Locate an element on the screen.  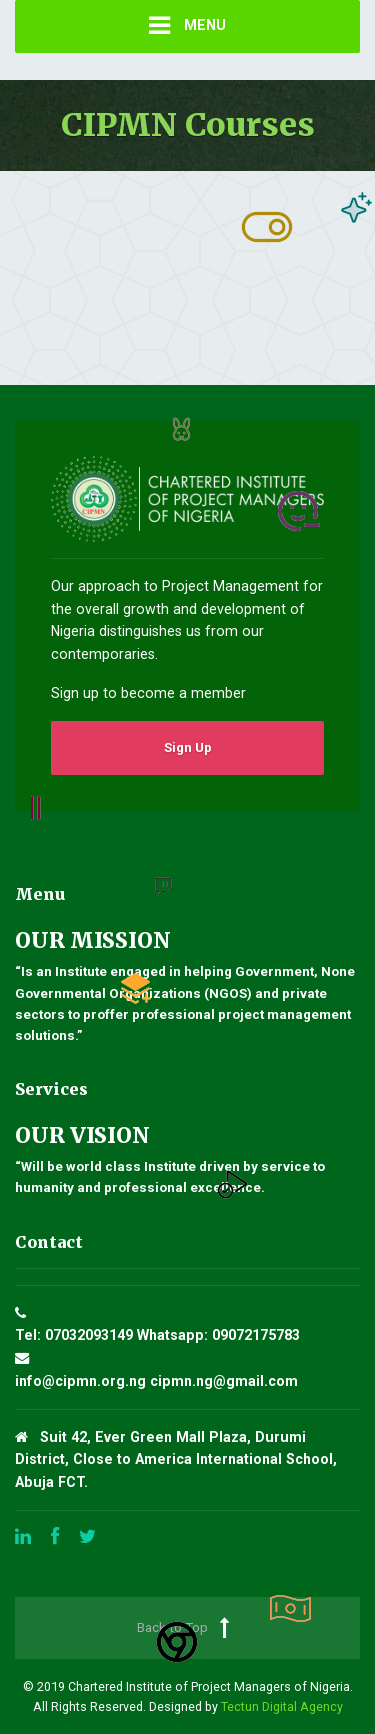
open the Twitch app is located at coordinates (163, 885).